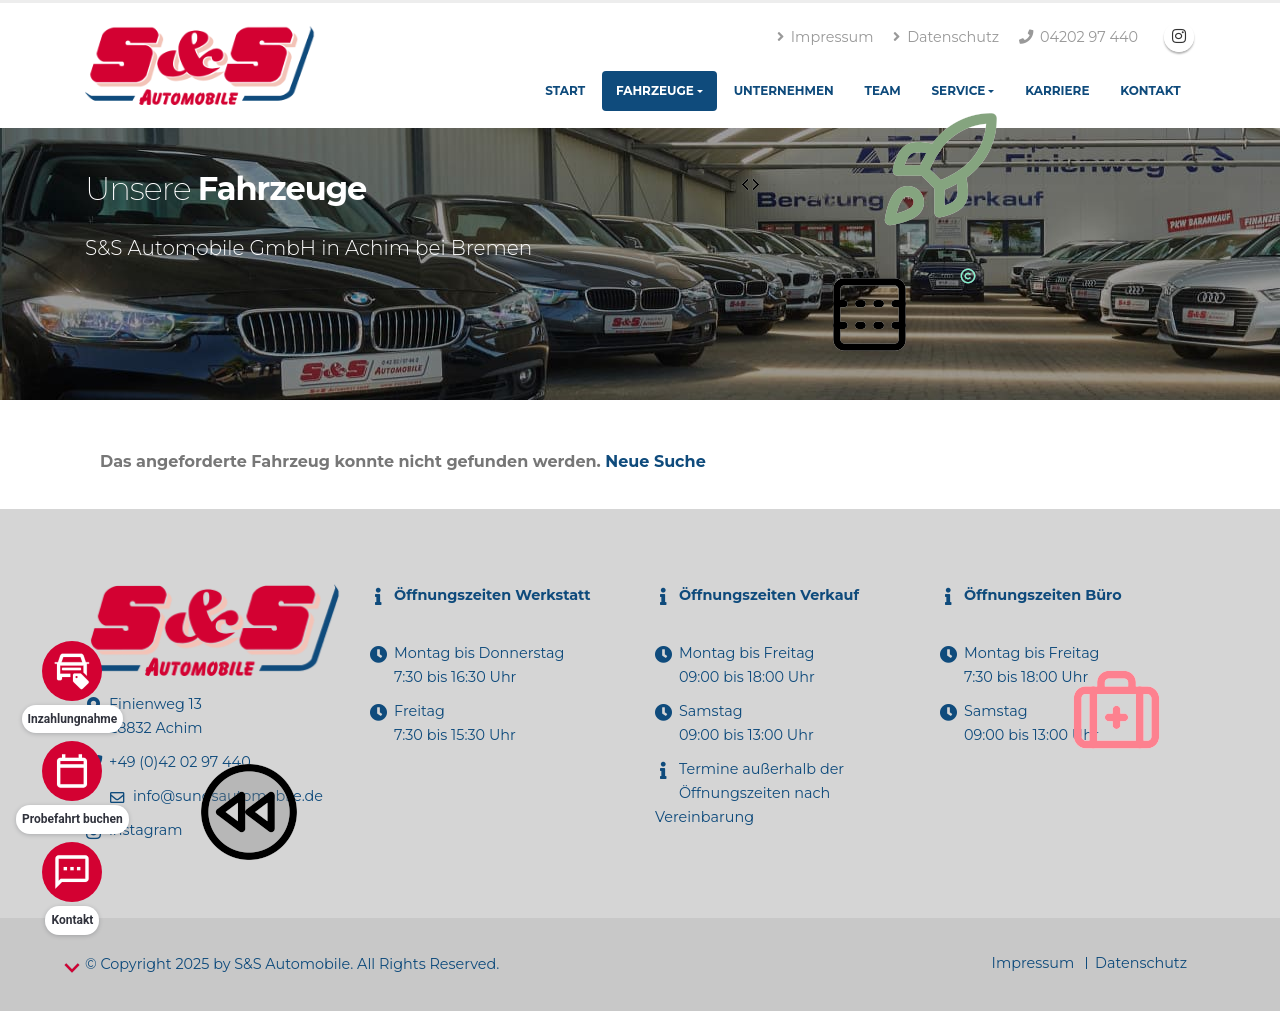  I want to click on launch or deploy a project, so click(939, 170).